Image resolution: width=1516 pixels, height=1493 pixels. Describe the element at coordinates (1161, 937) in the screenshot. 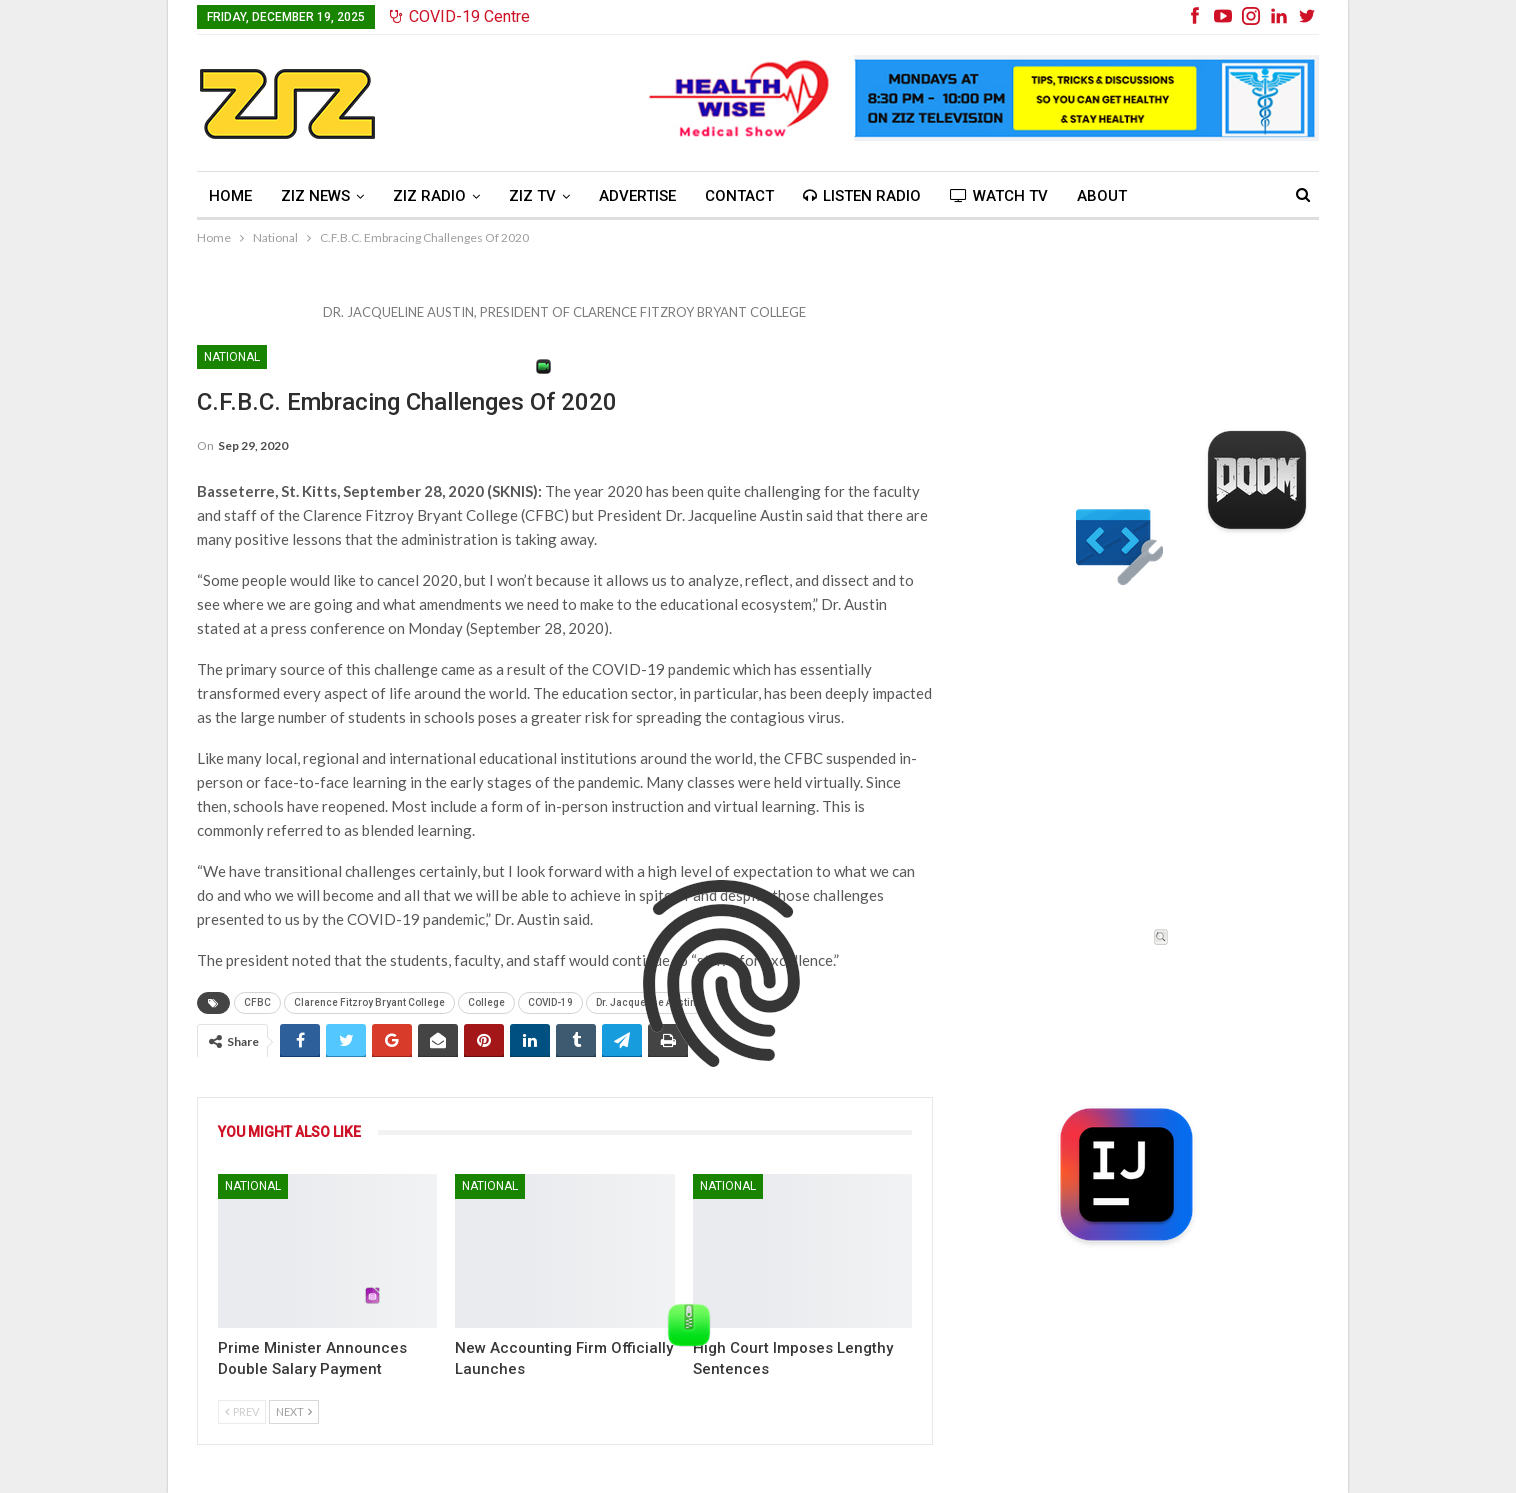

I see `open document viewer application` at that location.